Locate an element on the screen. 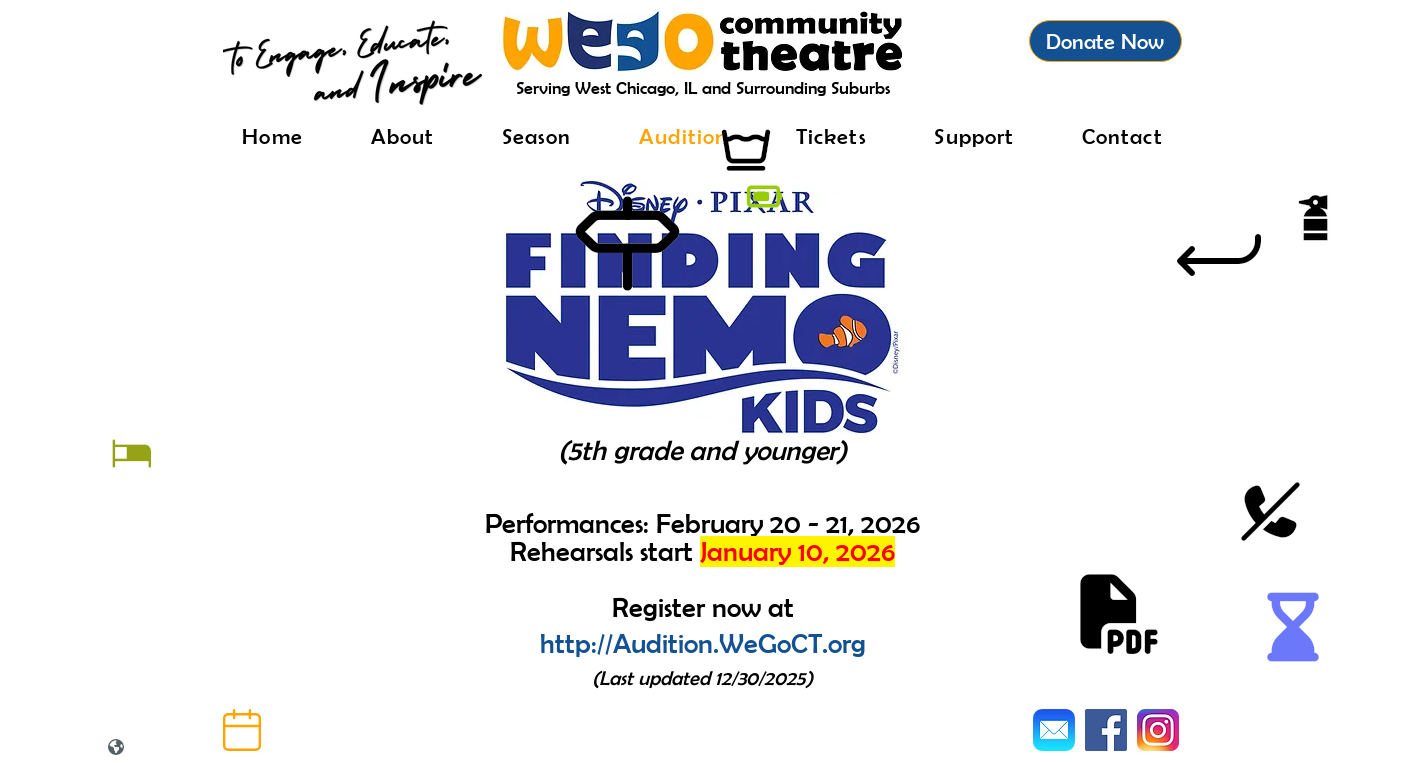 The height and width of the screenshot is (763, 1405). access navigation or directions is located at coordinates (627, 243).